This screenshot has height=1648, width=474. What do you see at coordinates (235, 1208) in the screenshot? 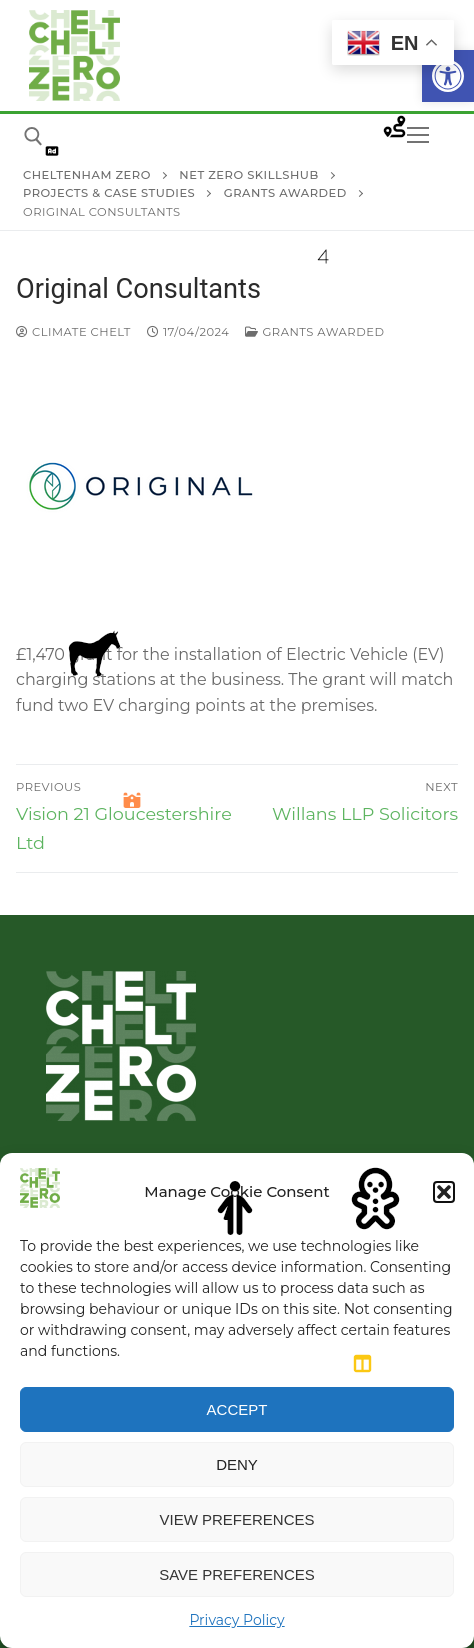
I see `indicates a gender-neutral or all-gender restroom` at bounding box center [235, 1208].